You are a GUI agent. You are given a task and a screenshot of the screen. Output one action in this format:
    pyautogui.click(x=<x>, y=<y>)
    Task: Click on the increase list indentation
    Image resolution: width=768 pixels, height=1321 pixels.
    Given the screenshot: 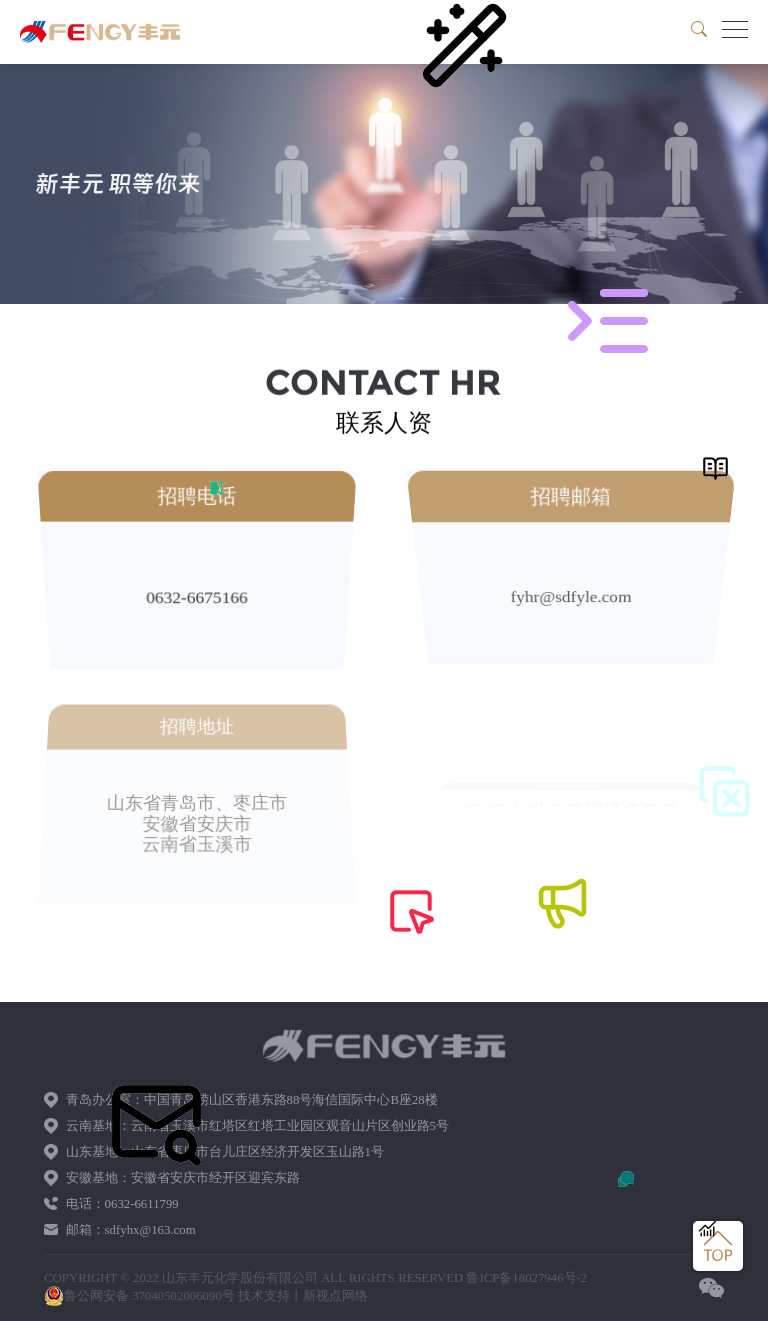 What is the action you would take?
    pyautogui.click(x=608, y=321)
    